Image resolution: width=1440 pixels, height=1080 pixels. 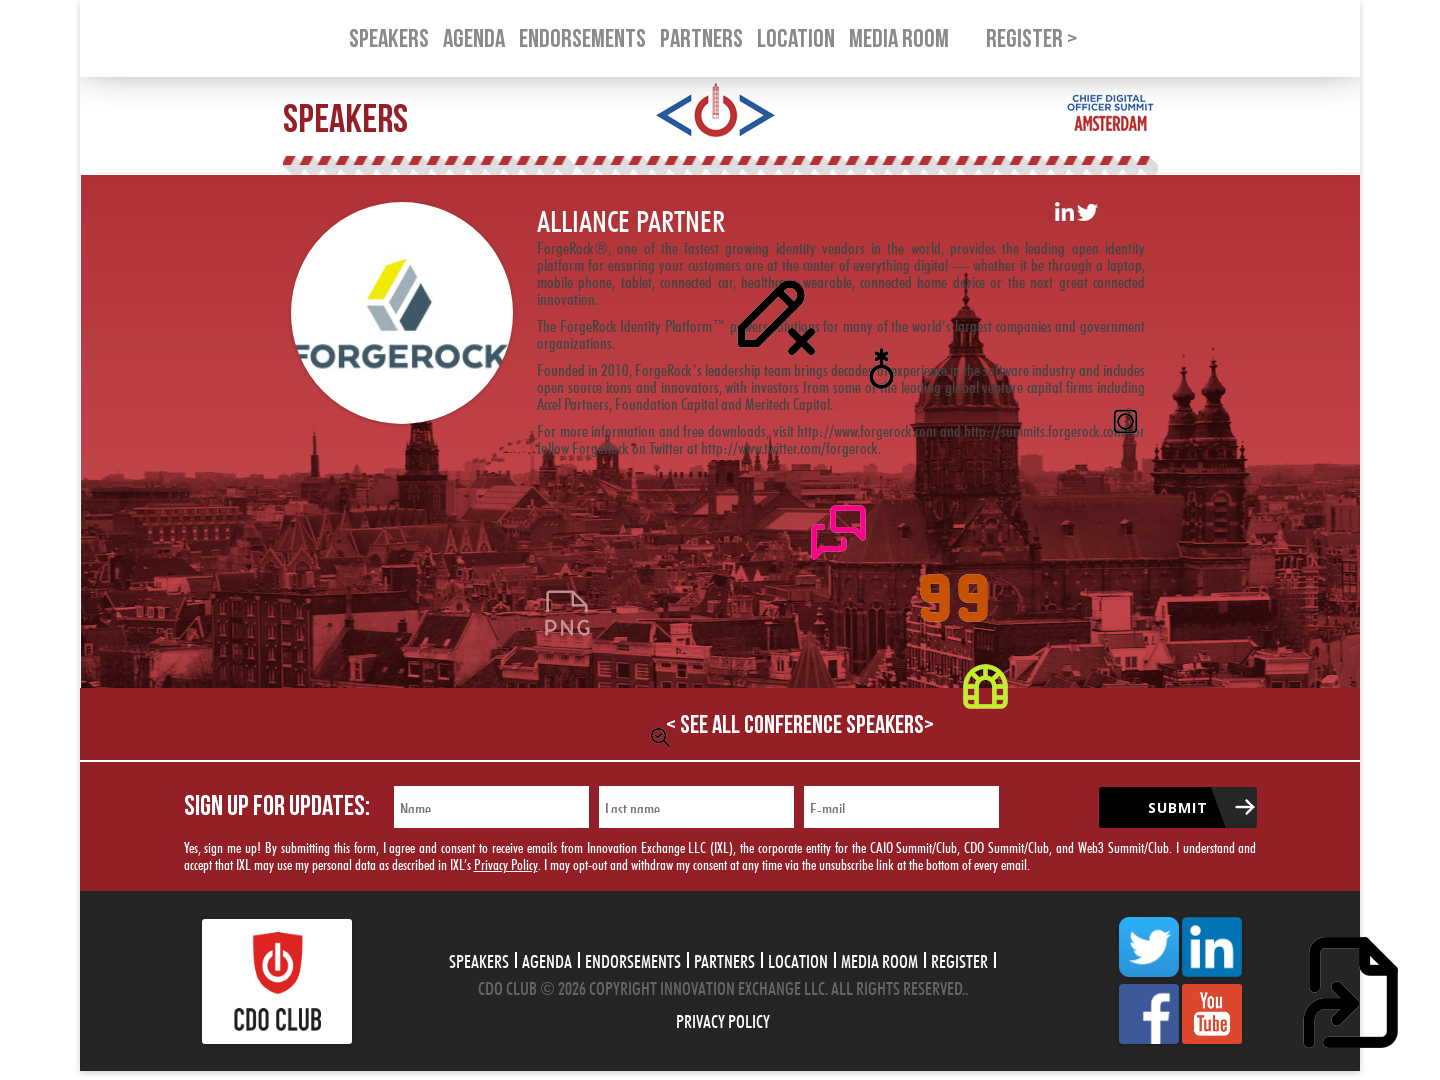 What do you see at coordinates (881, 368) in the screenshot?
I see `select genderqueer as gender identity` at bounding box center [881, 368].